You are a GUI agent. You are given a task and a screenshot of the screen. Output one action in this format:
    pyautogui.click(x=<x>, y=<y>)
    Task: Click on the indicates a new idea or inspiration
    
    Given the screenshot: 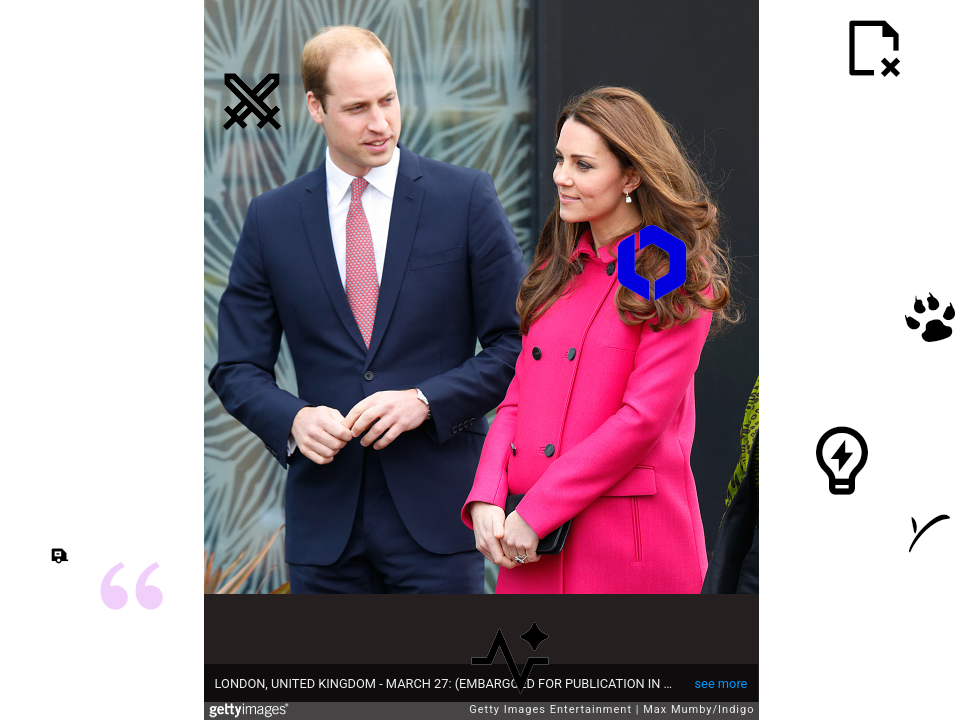 What is the action you would take?
    pyautogui.click(x=842, y=459)
    